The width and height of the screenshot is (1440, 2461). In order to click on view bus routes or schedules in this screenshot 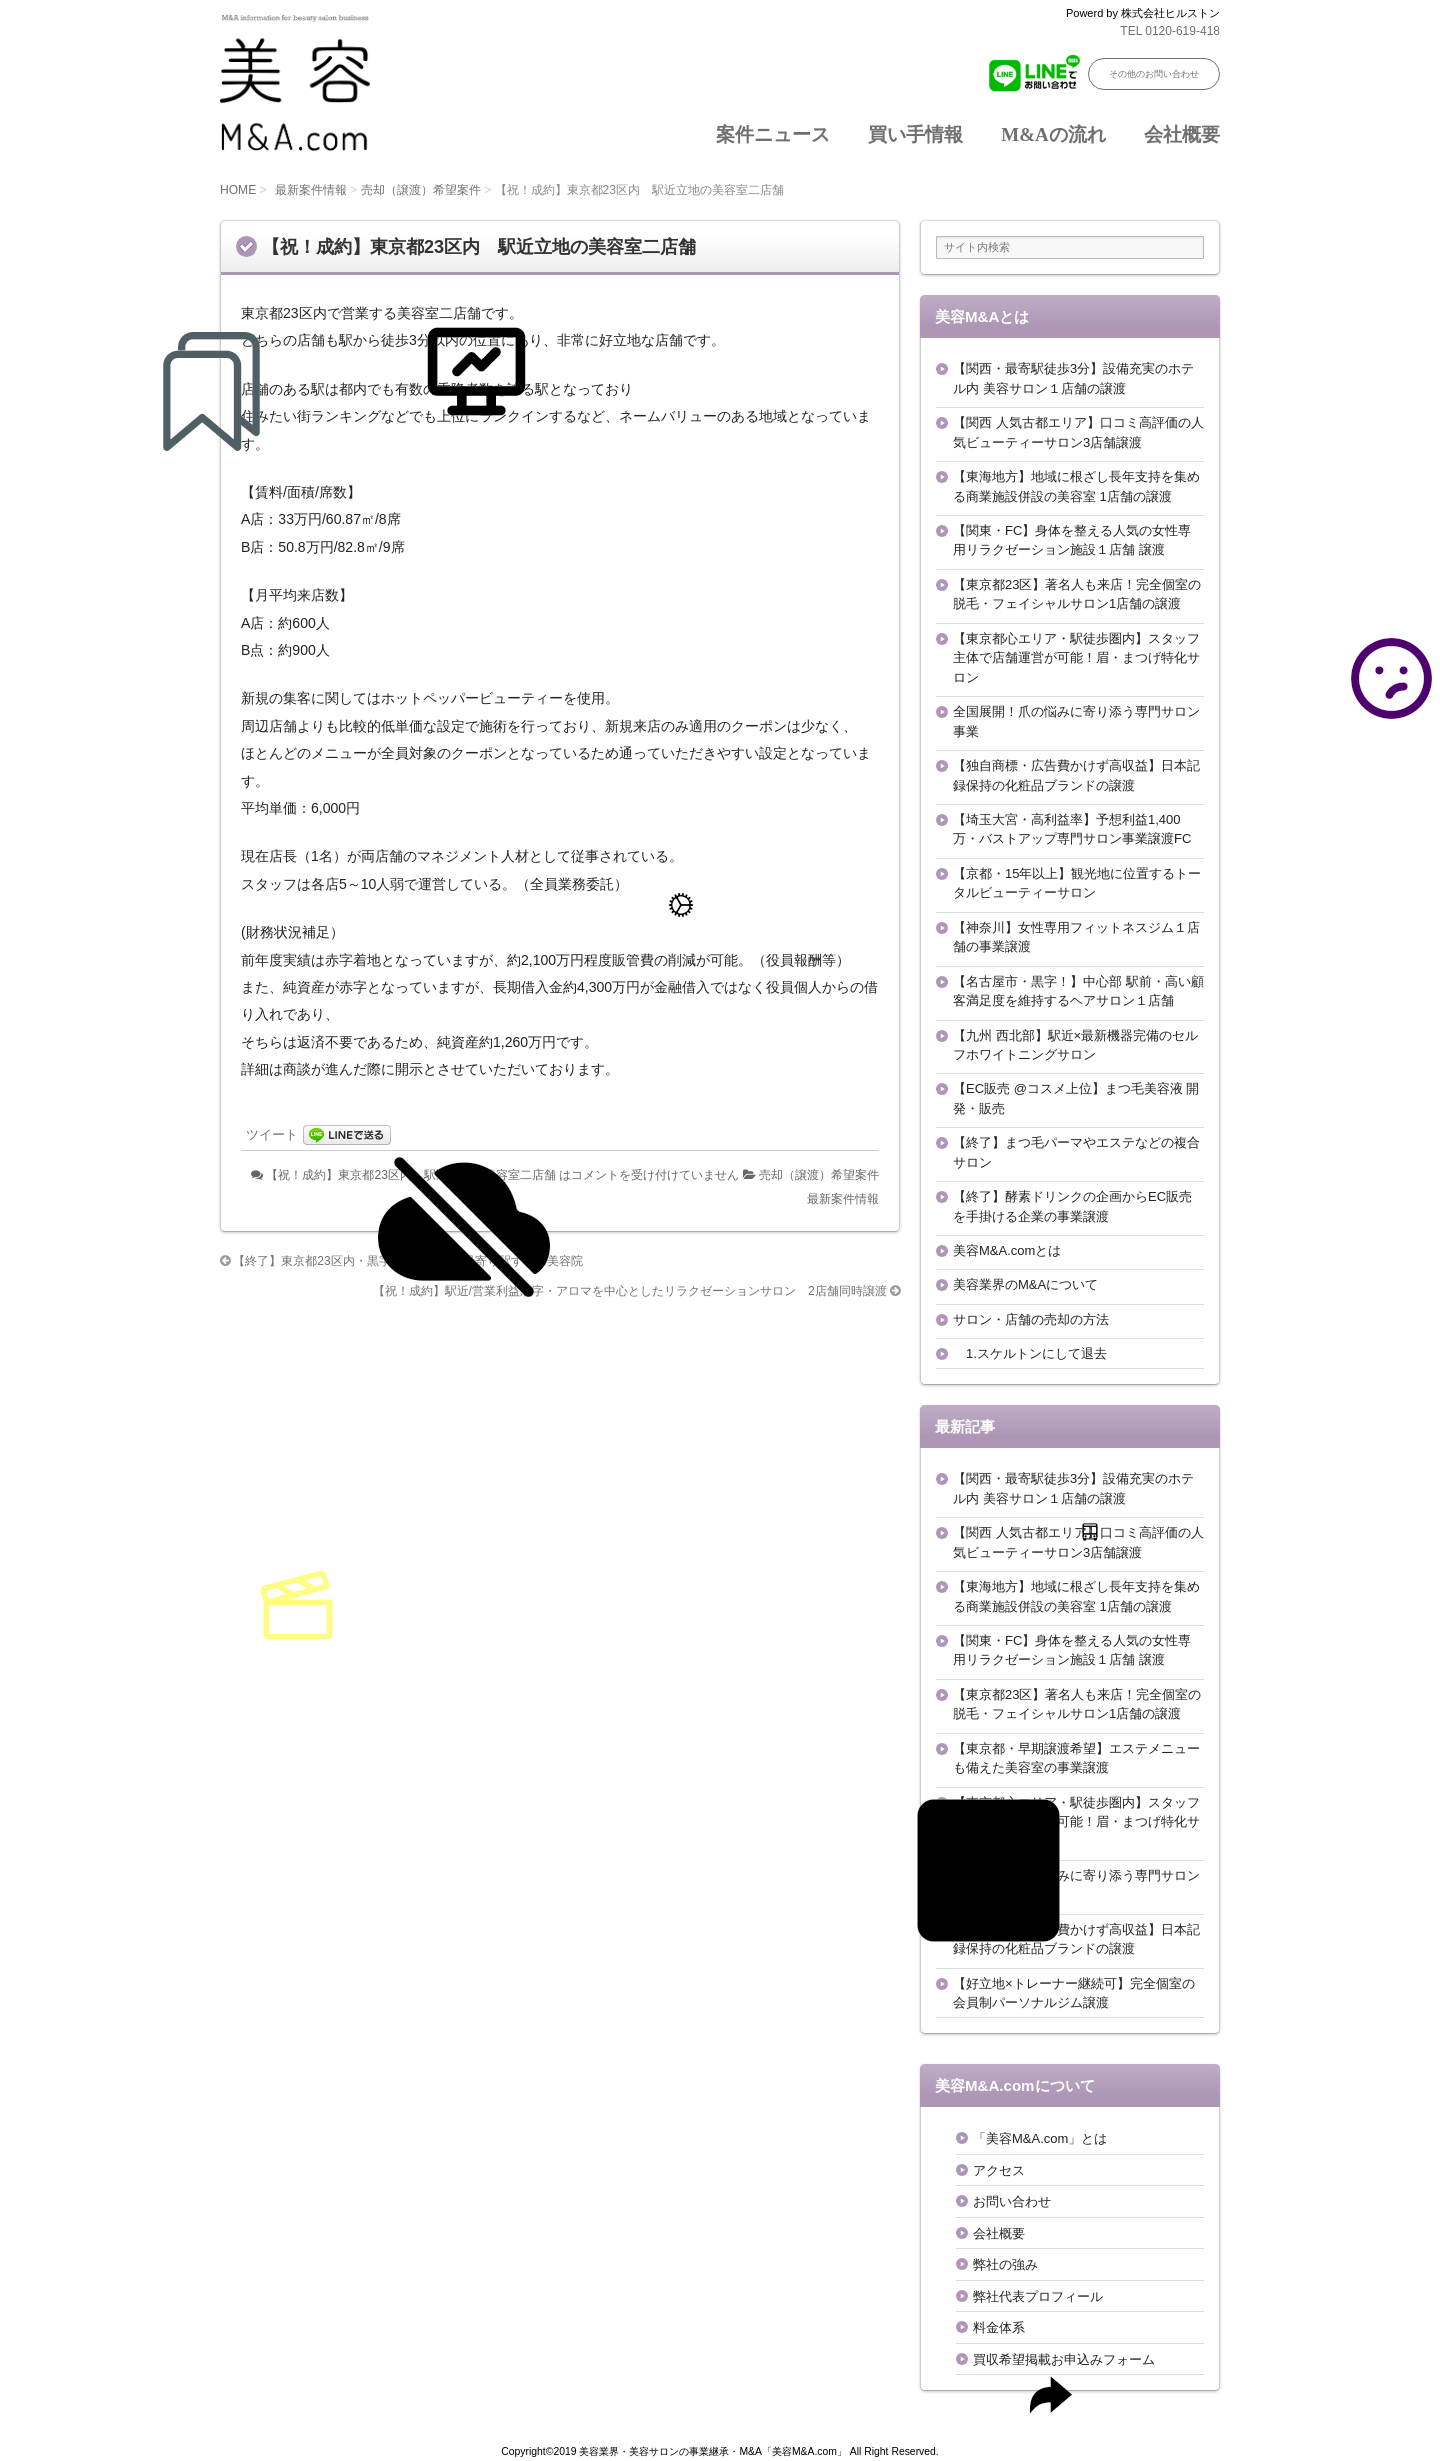, I will do `click(1090, 1532)`.